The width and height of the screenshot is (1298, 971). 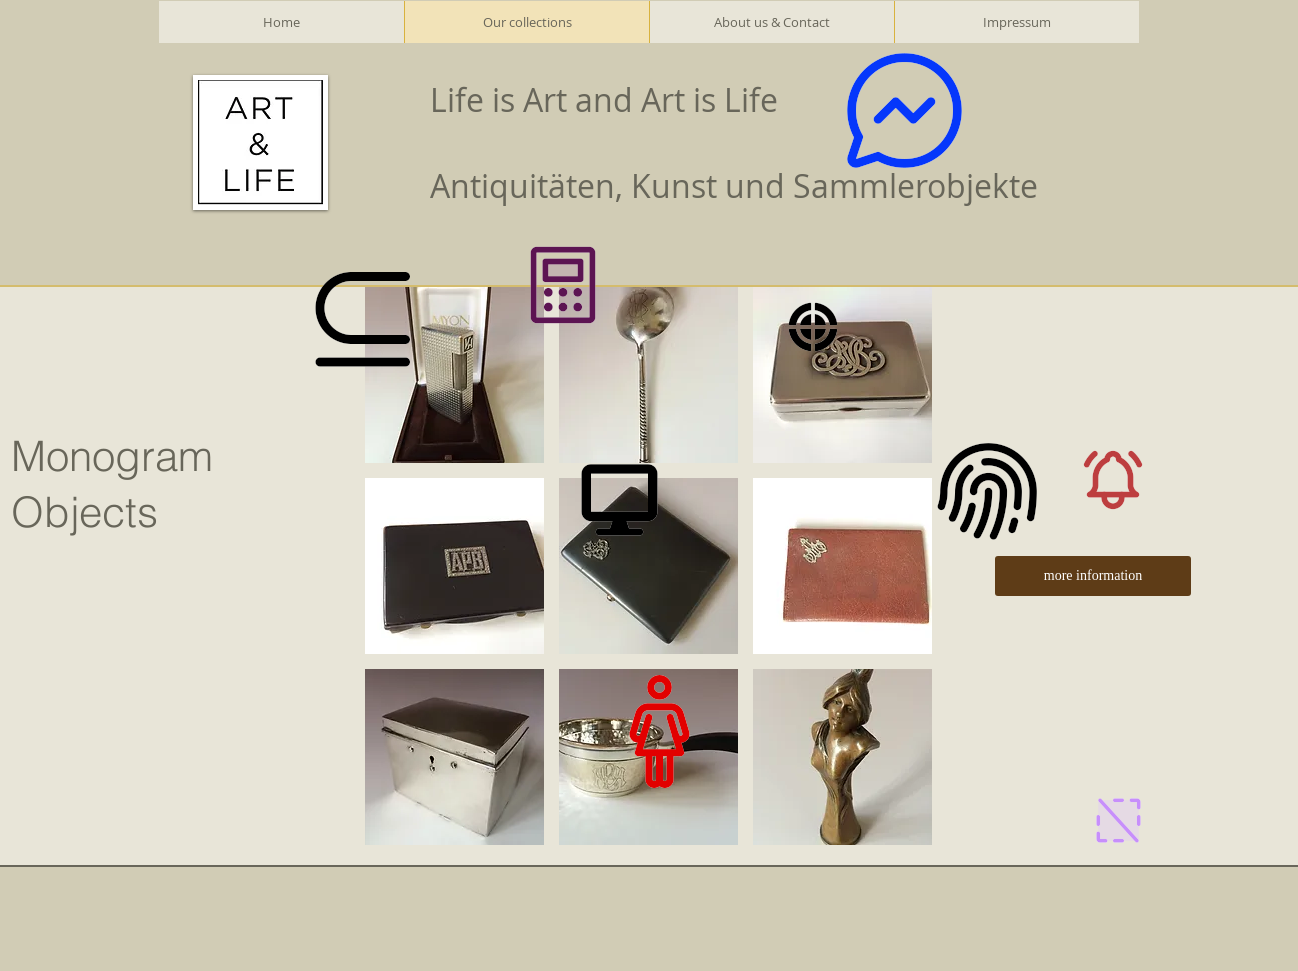 I want to click on access display settings, so click(x=619, y=497).